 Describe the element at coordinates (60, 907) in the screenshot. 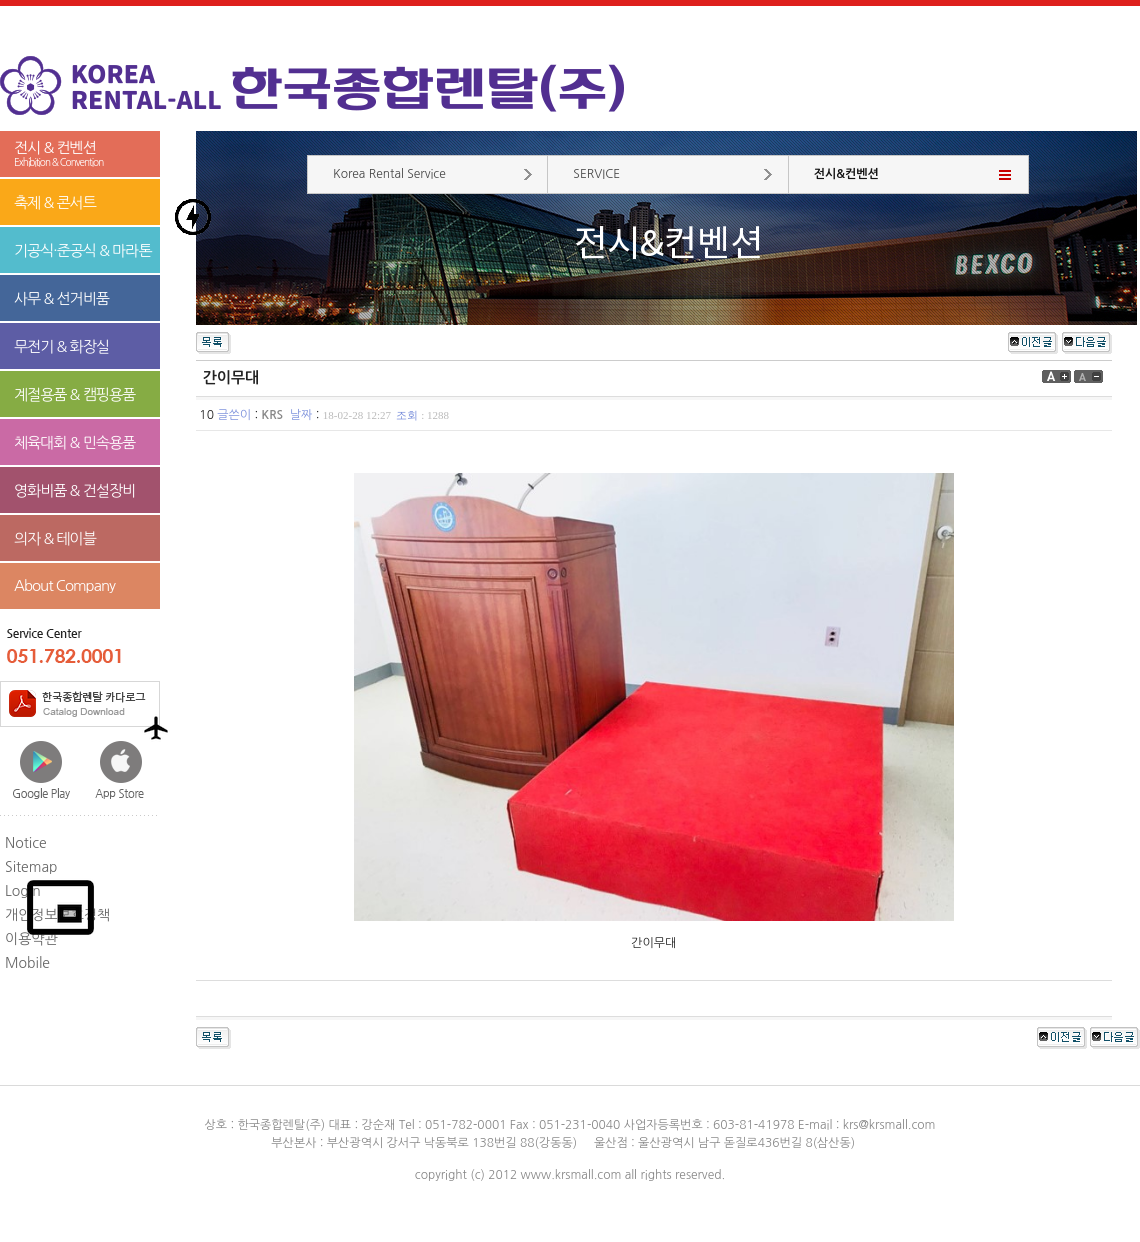

I see `enable picture-in-picture mode` at that location.